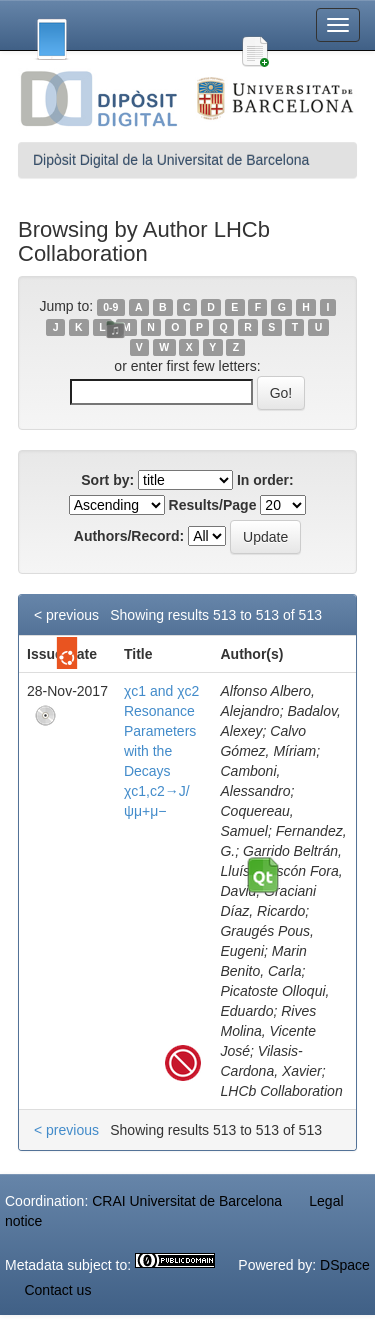 The height and width of the screenshot is (1335, 375). Describe the element at coordinates (115, 329) in the screenshot. I see `open your music folder` at that location.